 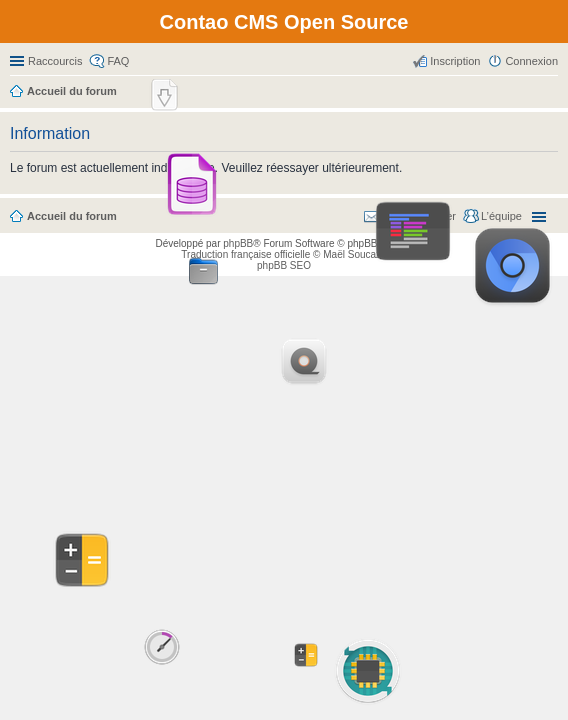 What do you see at coordinates (164, 94) in the screenshot?
I see `install a file or software package` at bounding box center [164, 94].